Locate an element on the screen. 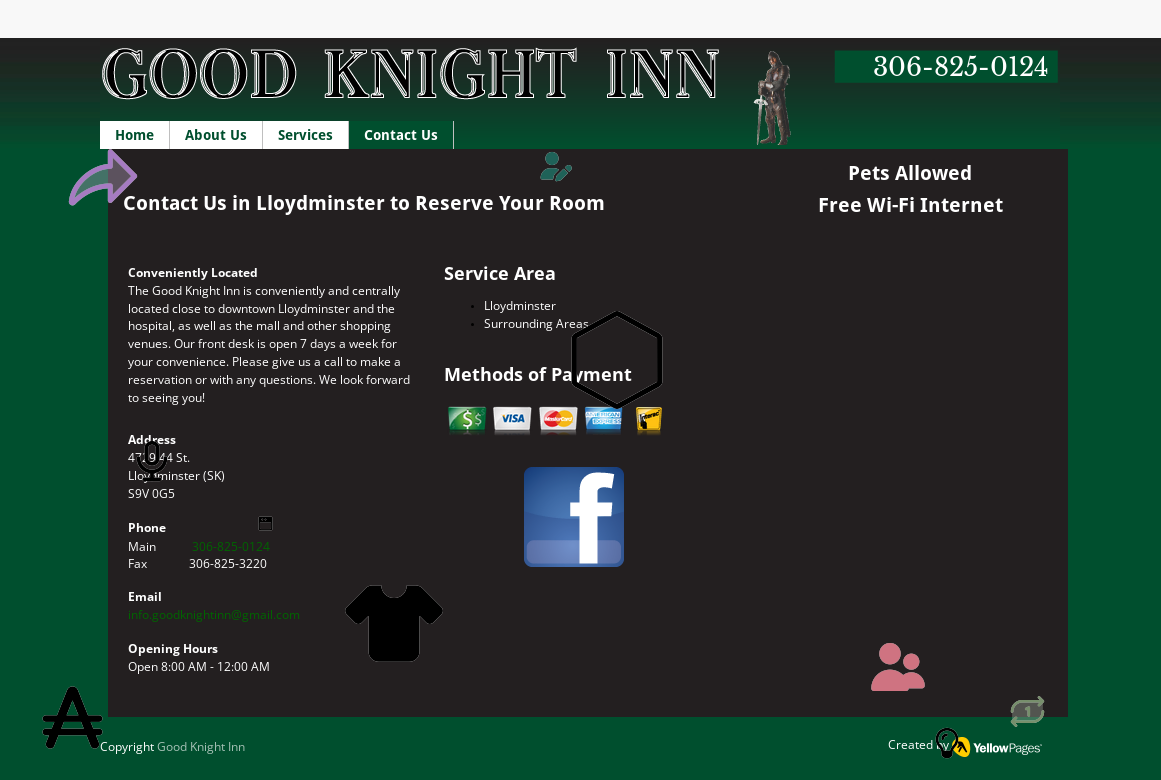 The width and height of the screenshot is (1161, 780). browse clothing or apparel items is located at coordinates (394, 621).